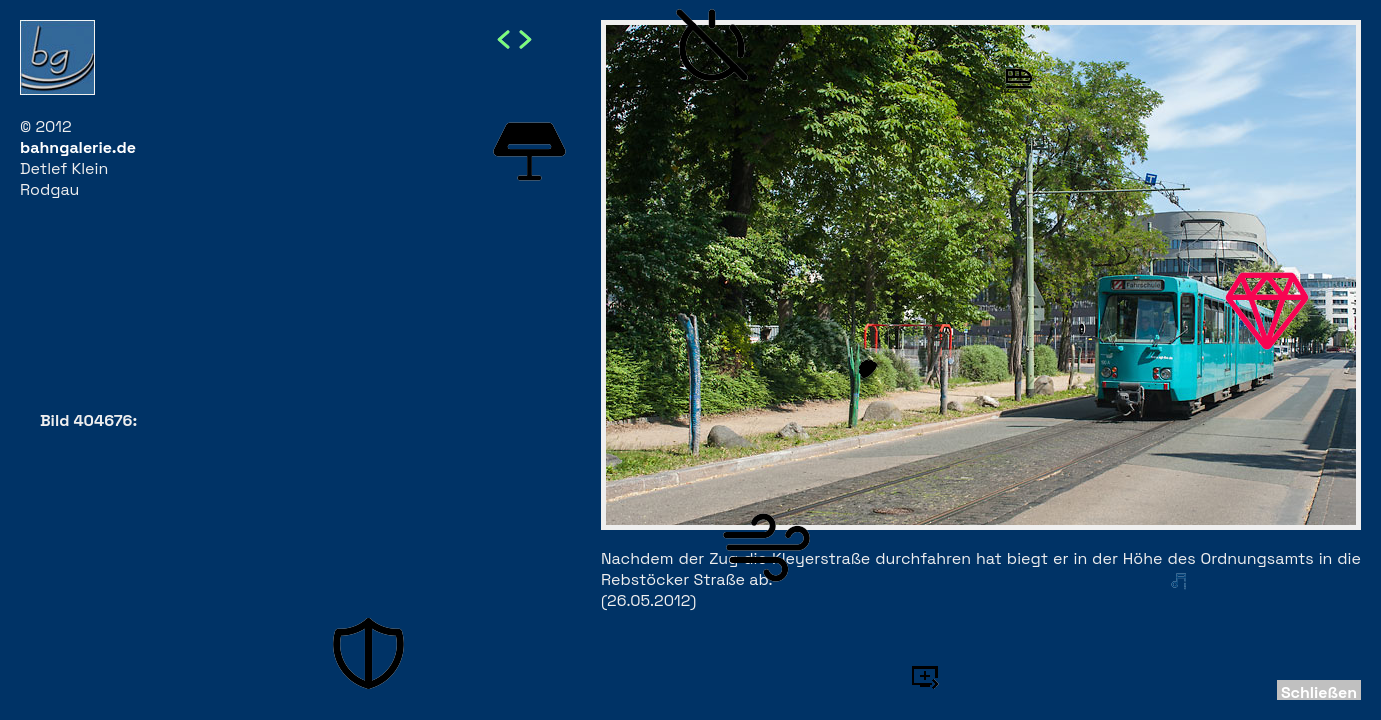  Describe the element at coordinates (868, 369) in the screenshot. I see `browse asian cuisine or dumpling restaurants` at that location.